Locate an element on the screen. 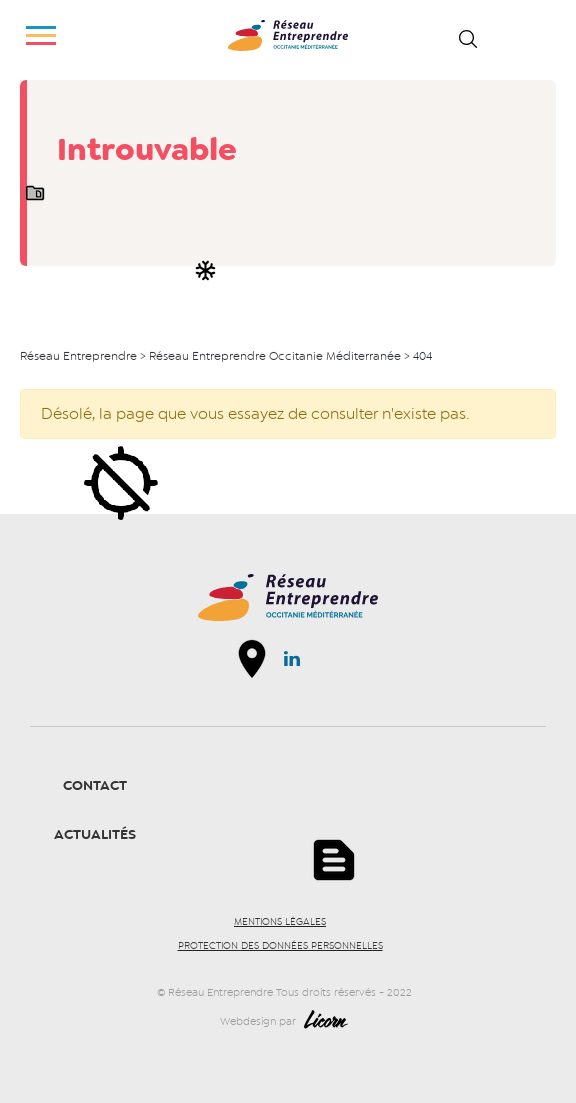 The width and height of the screenshot is (576, 1103). view current location on map is located at coordinates (252, 659).